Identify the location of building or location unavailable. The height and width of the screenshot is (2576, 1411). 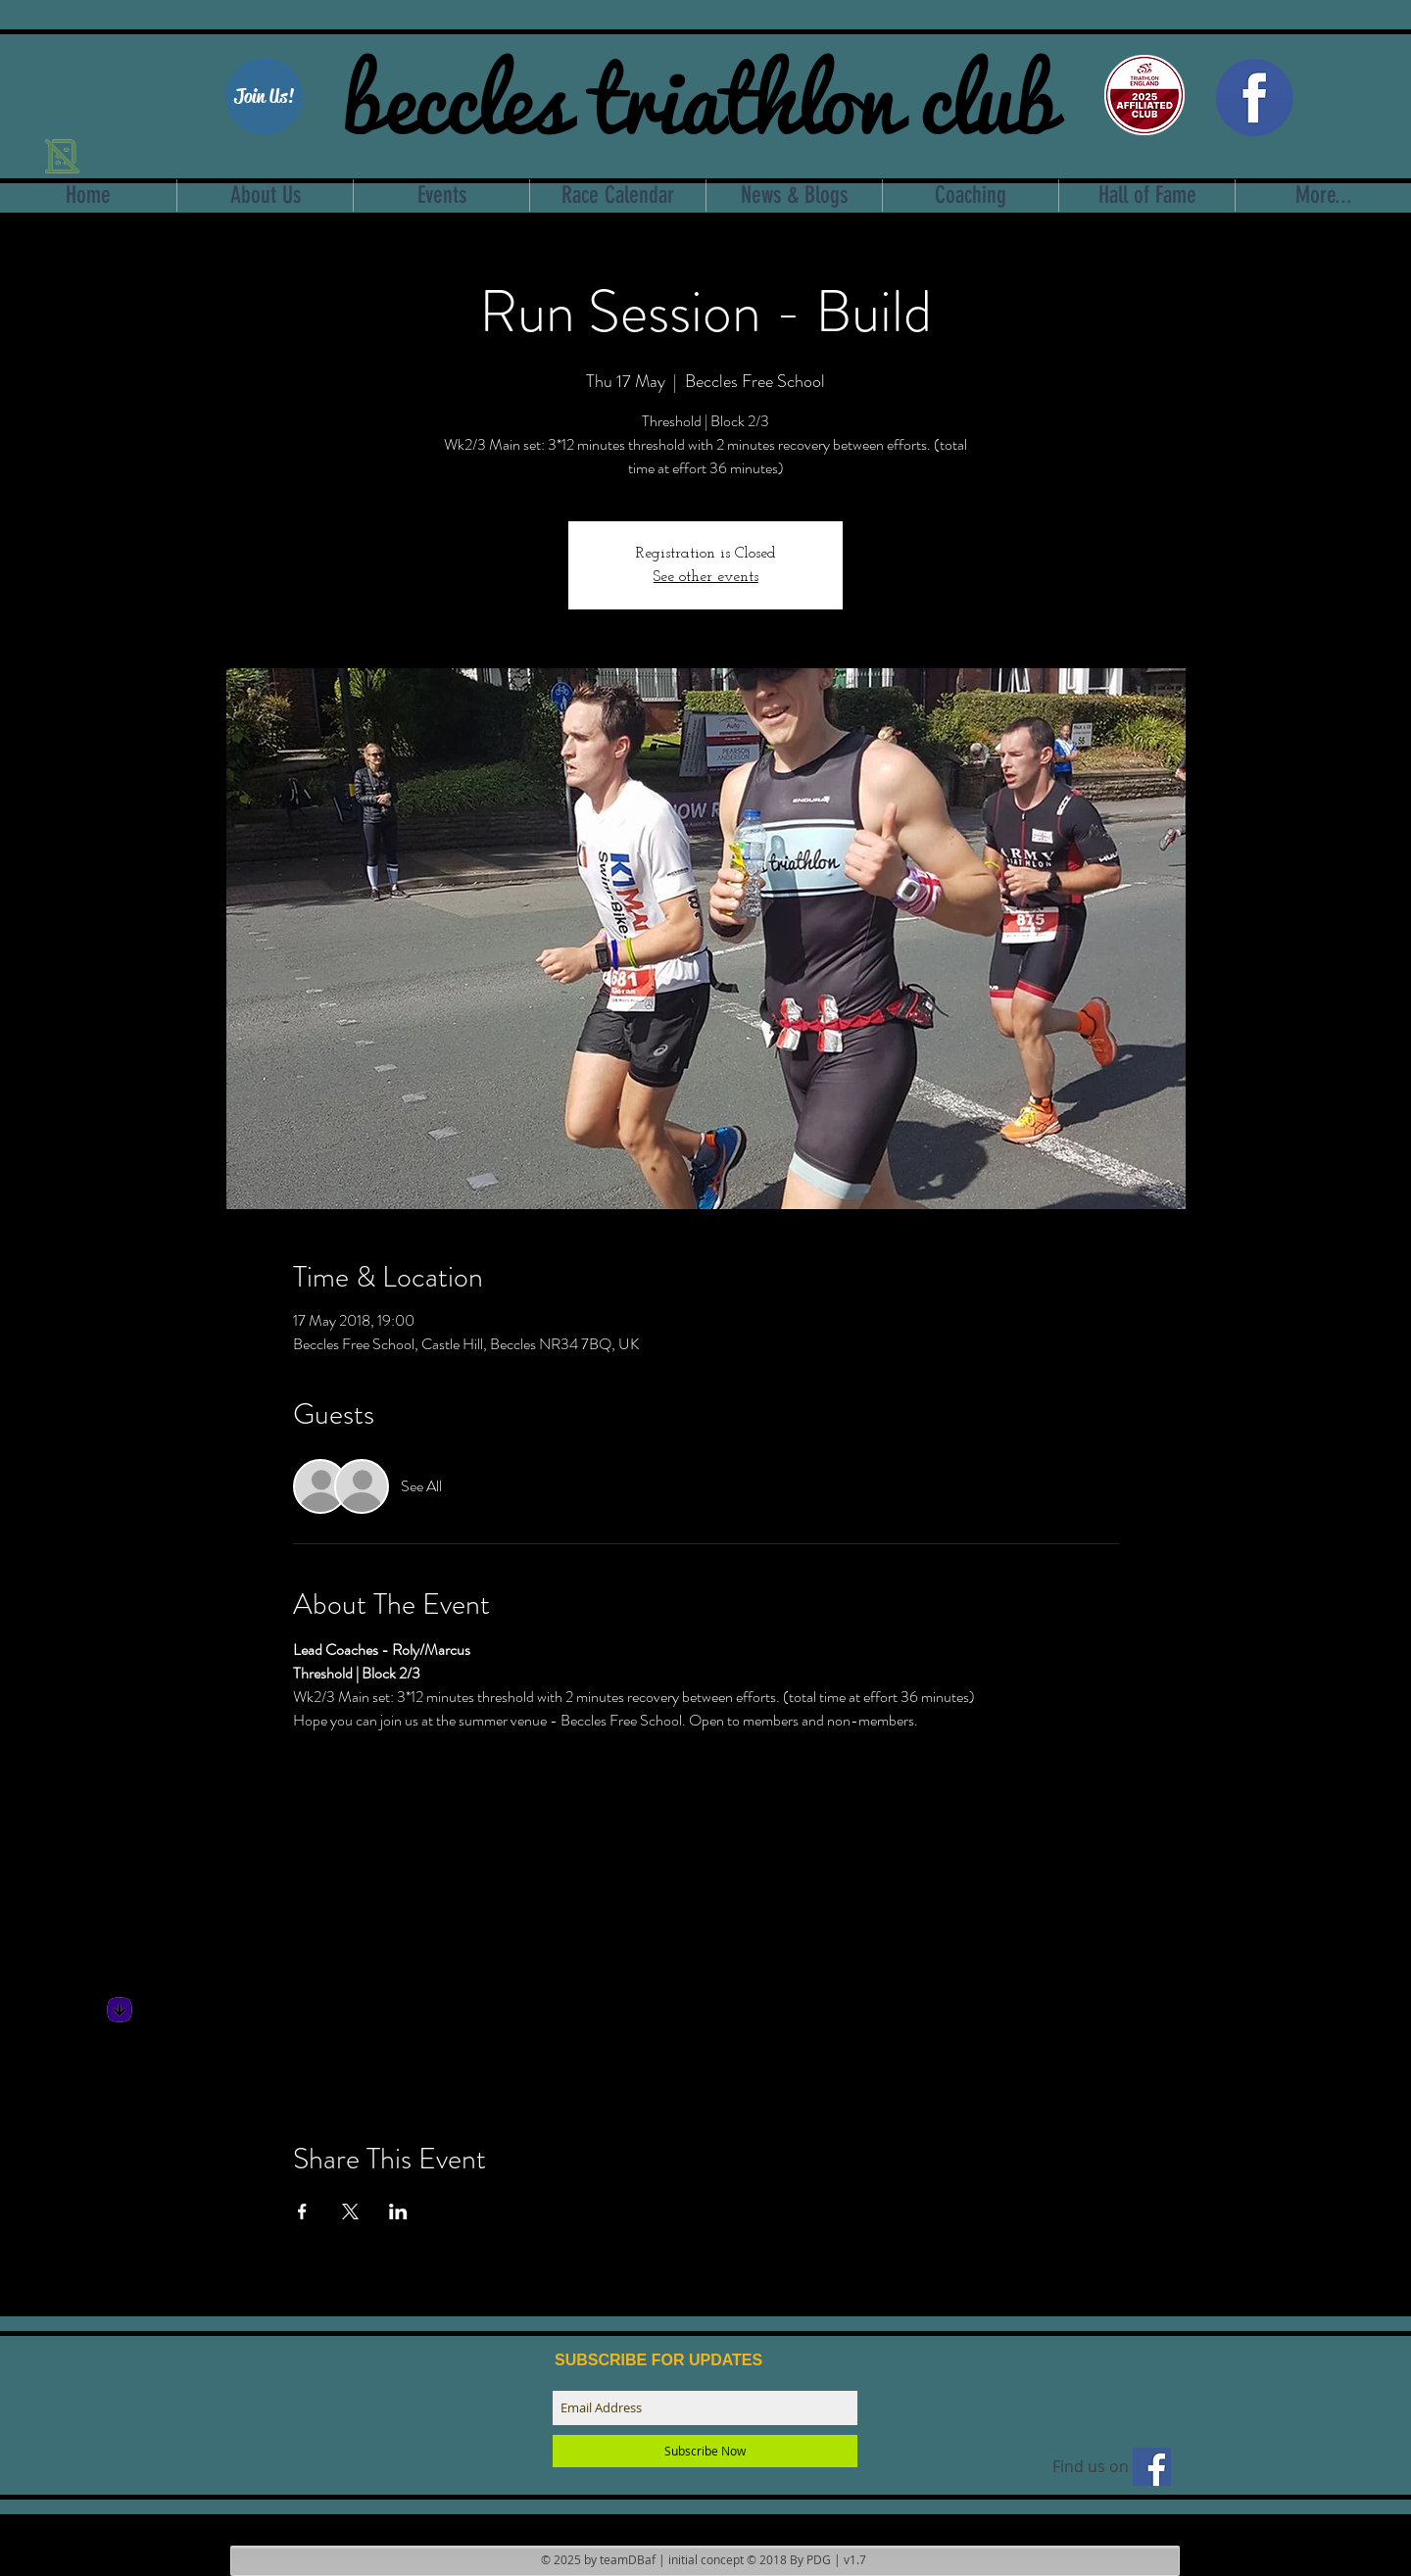
(62, 156).